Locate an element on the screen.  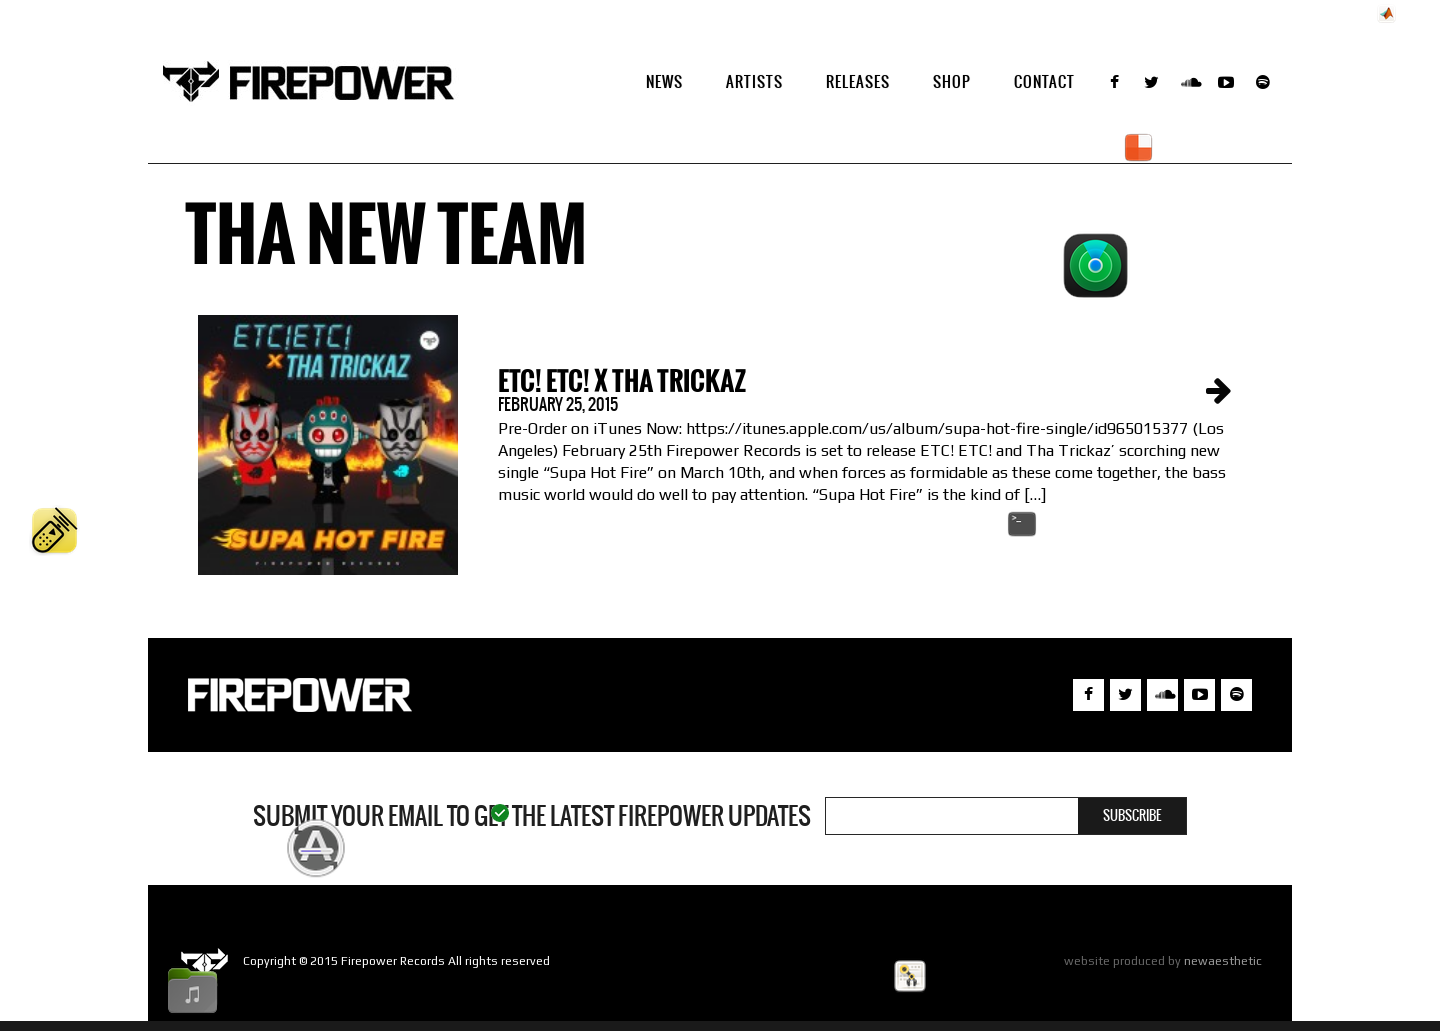
switch to the top-right workspace is located at coordinates (1138, 147).